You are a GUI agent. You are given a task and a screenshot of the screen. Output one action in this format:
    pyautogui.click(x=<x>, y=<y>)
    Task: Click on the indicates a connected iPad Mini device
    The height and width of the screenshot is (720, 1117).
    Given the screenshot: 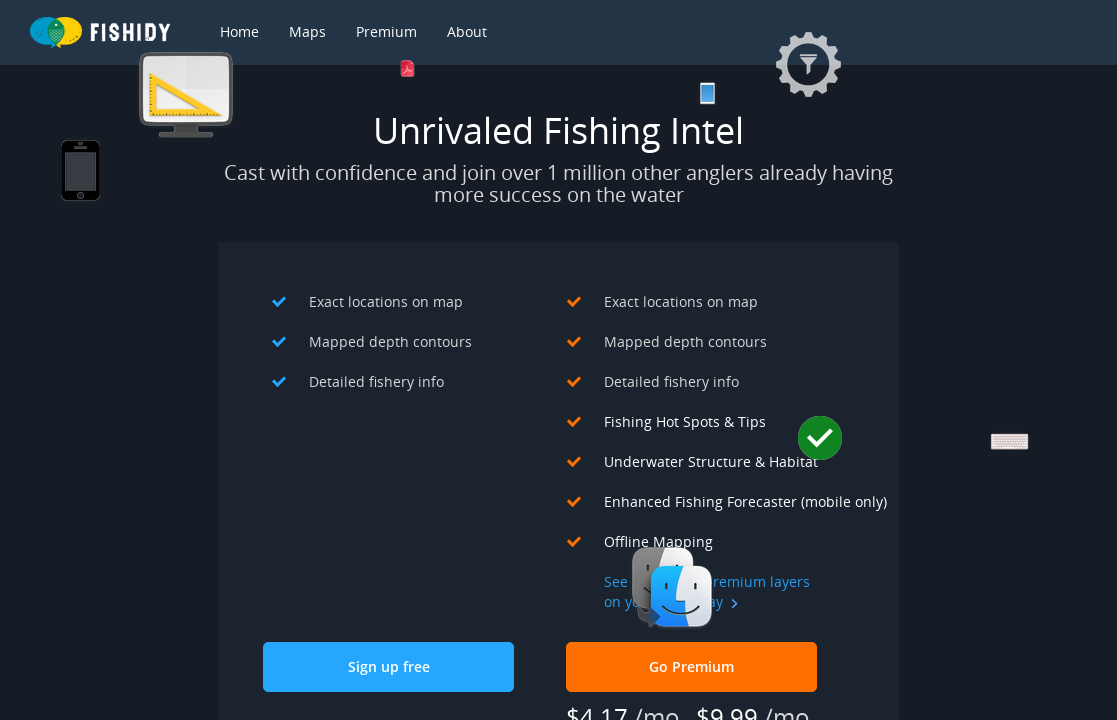 What is the action you would take?
    pyautogui.click(x=707, y=91)
    